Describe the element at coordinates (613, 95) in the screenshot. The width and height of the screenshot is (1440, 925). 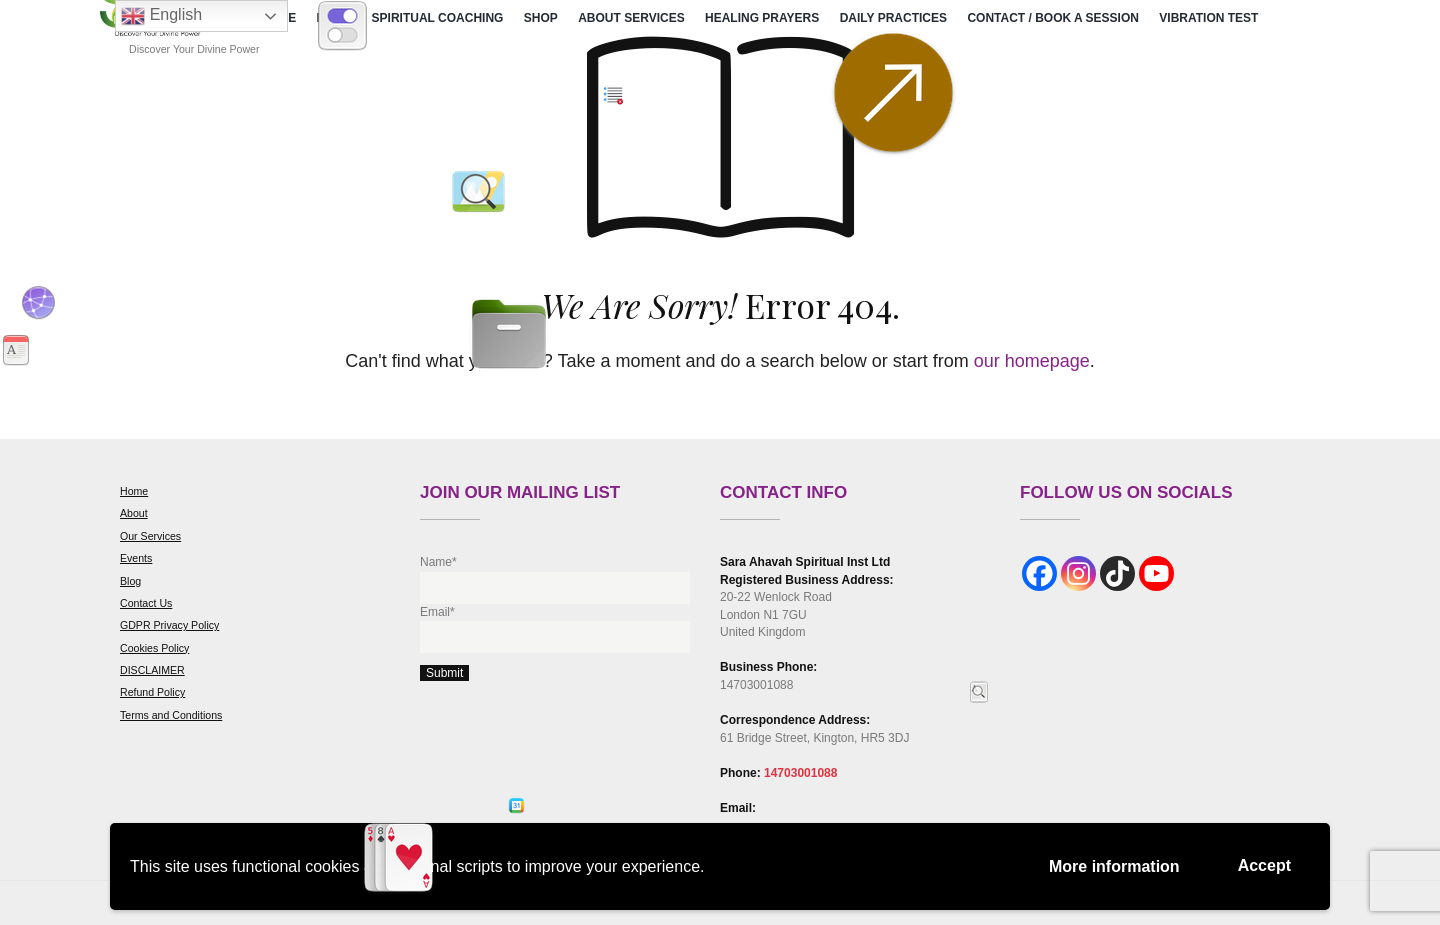
I see `remove an item from the list` at that location.